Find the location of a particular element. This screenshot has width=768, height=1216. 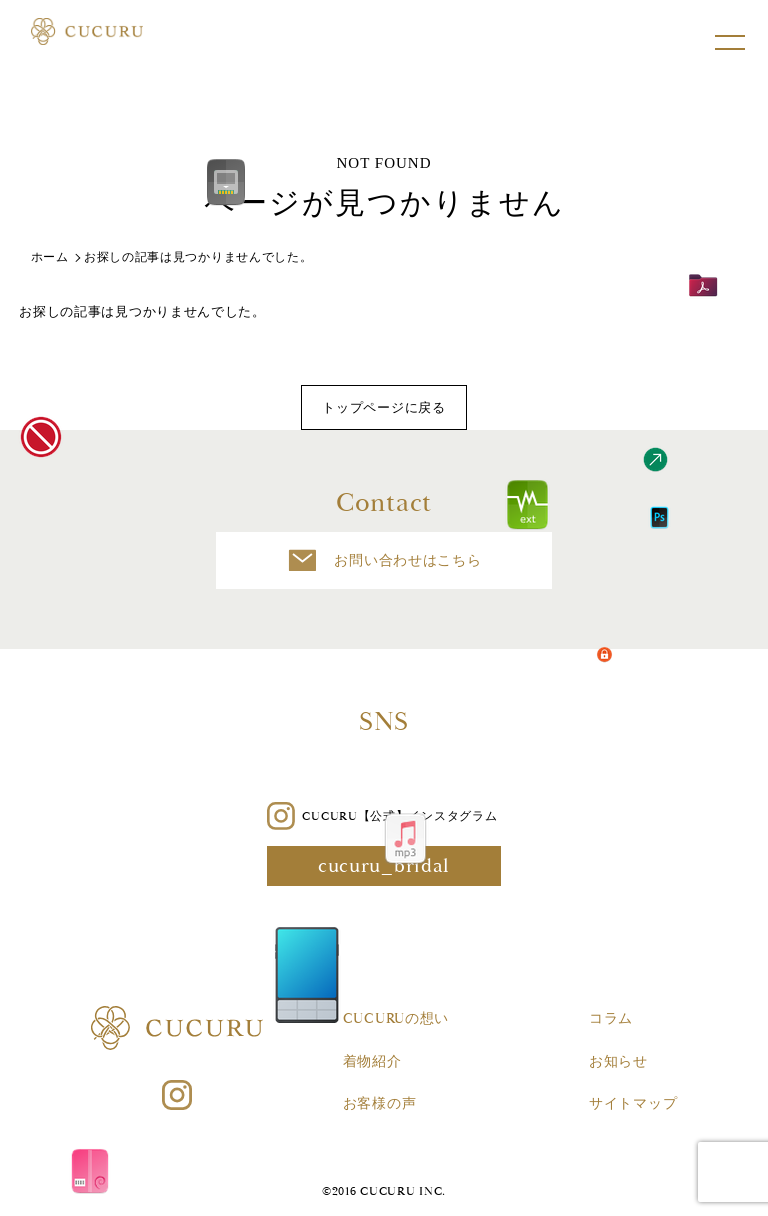

open folder containing adobe acrobat files is located at coordinates (703, 286).